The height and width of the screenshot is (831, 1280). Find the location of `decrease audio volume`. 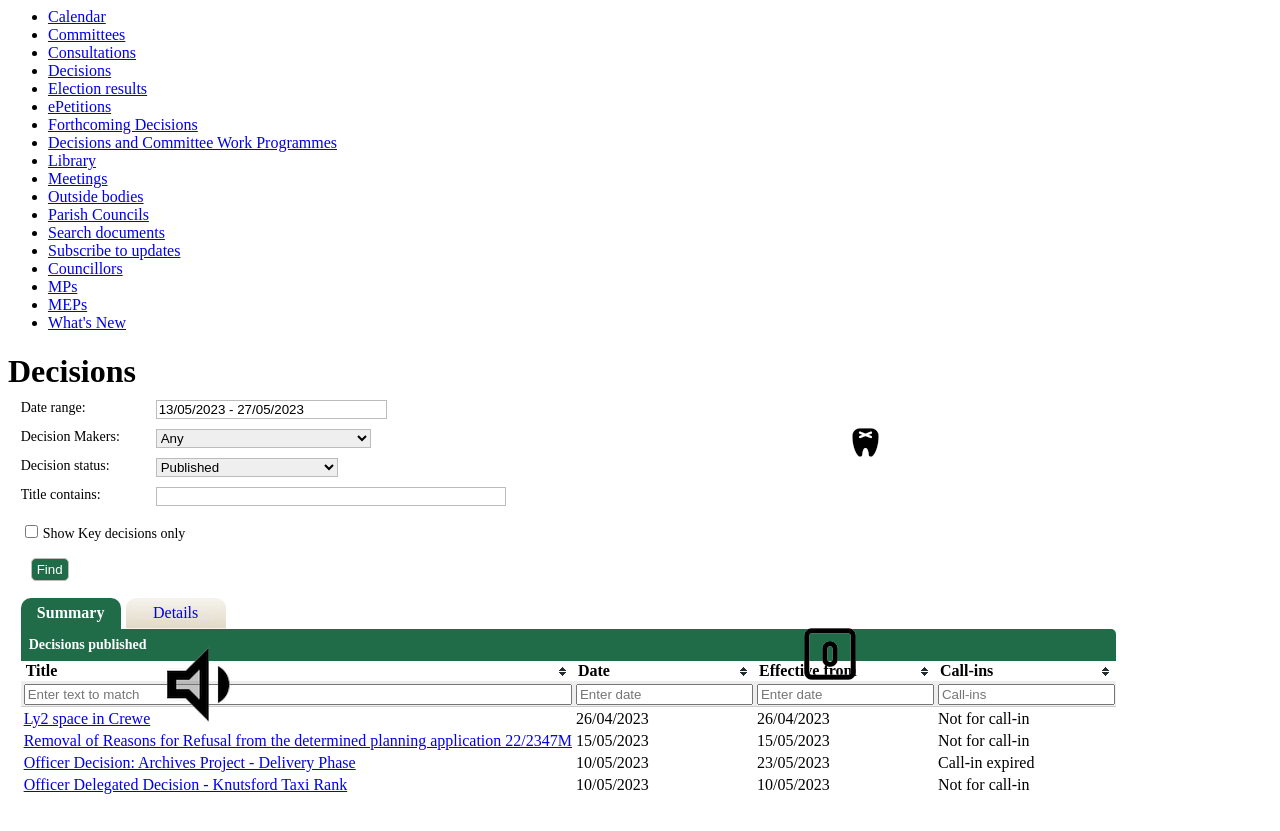

decrease audio volume is located at coordinates (199, 684).